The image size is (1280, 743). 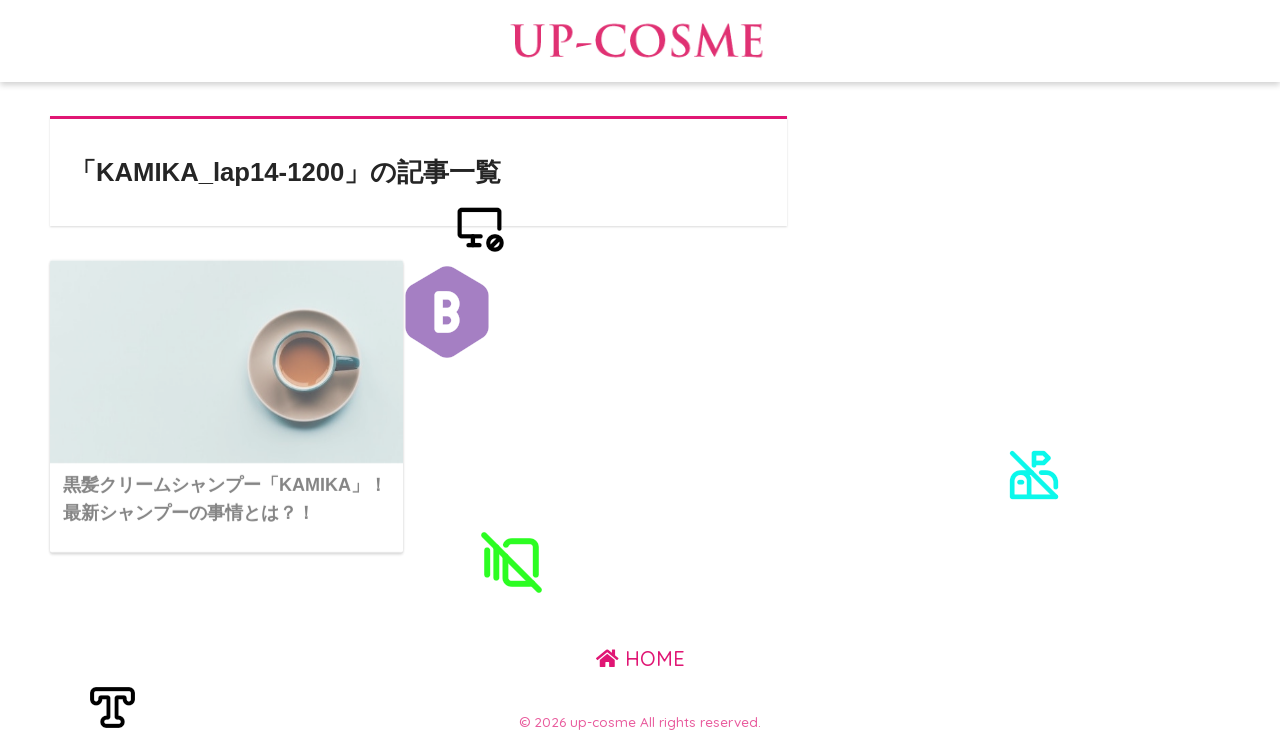 What do you see at coordinates (511, 562) in the screenshot?
I see `version history unavailable` at bounding box center [511, 562].